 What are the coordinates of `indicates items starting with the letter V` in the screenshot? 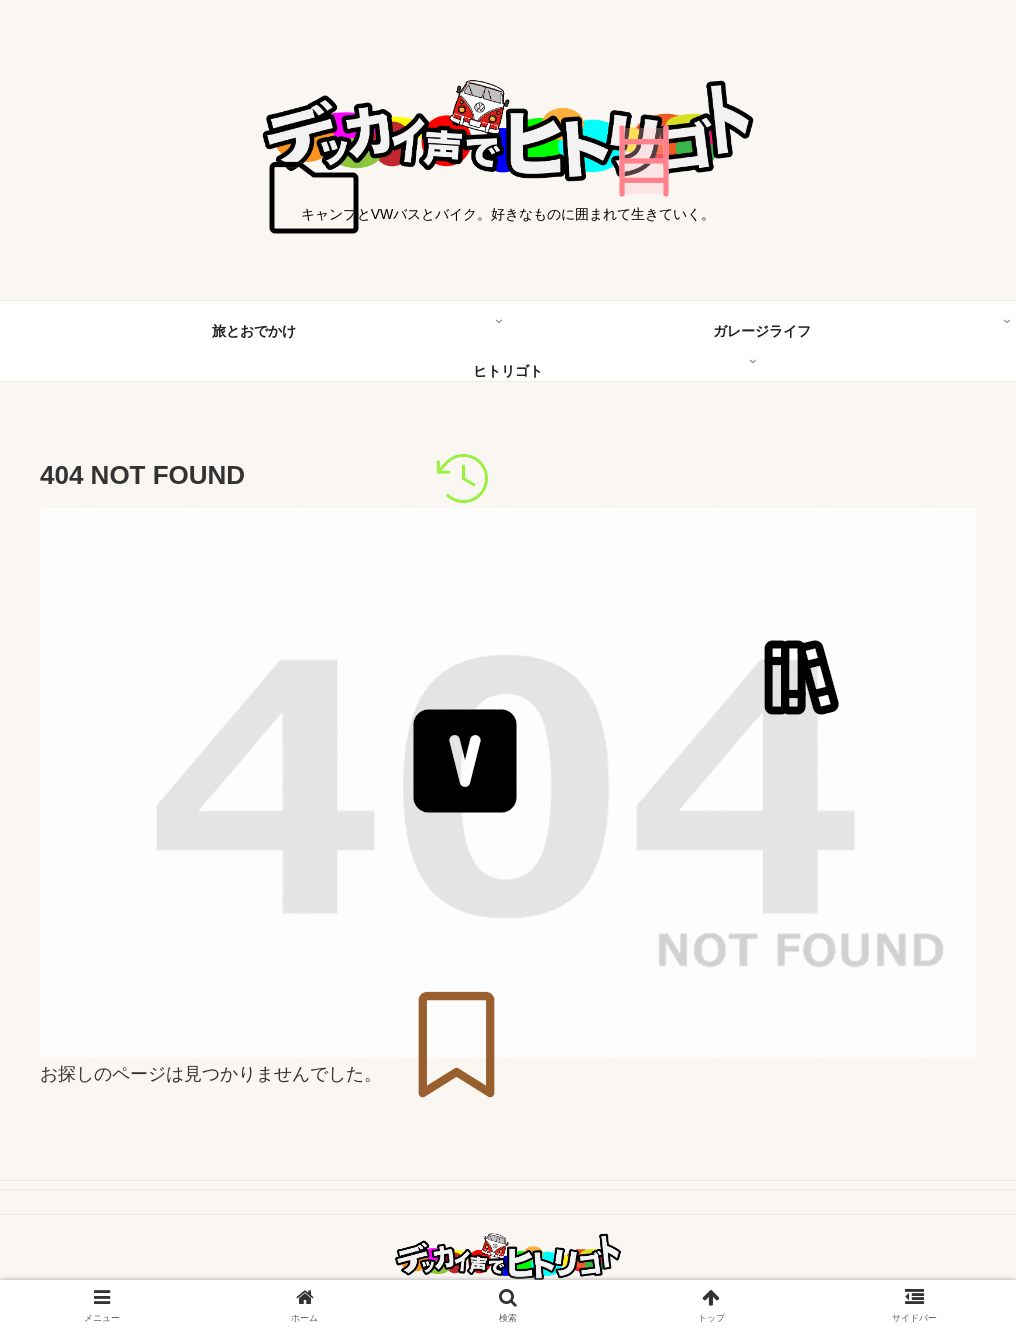 It's located at (465, 761).